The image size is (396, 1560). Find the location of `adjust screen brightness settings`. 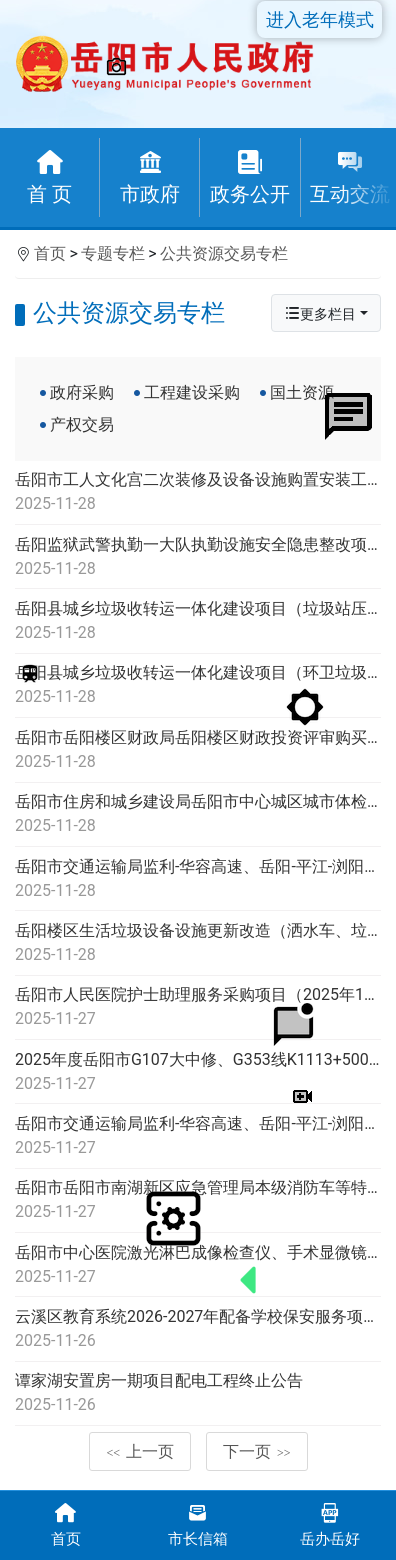

adjust screen brightness settings is located at coordinates (305, 707).